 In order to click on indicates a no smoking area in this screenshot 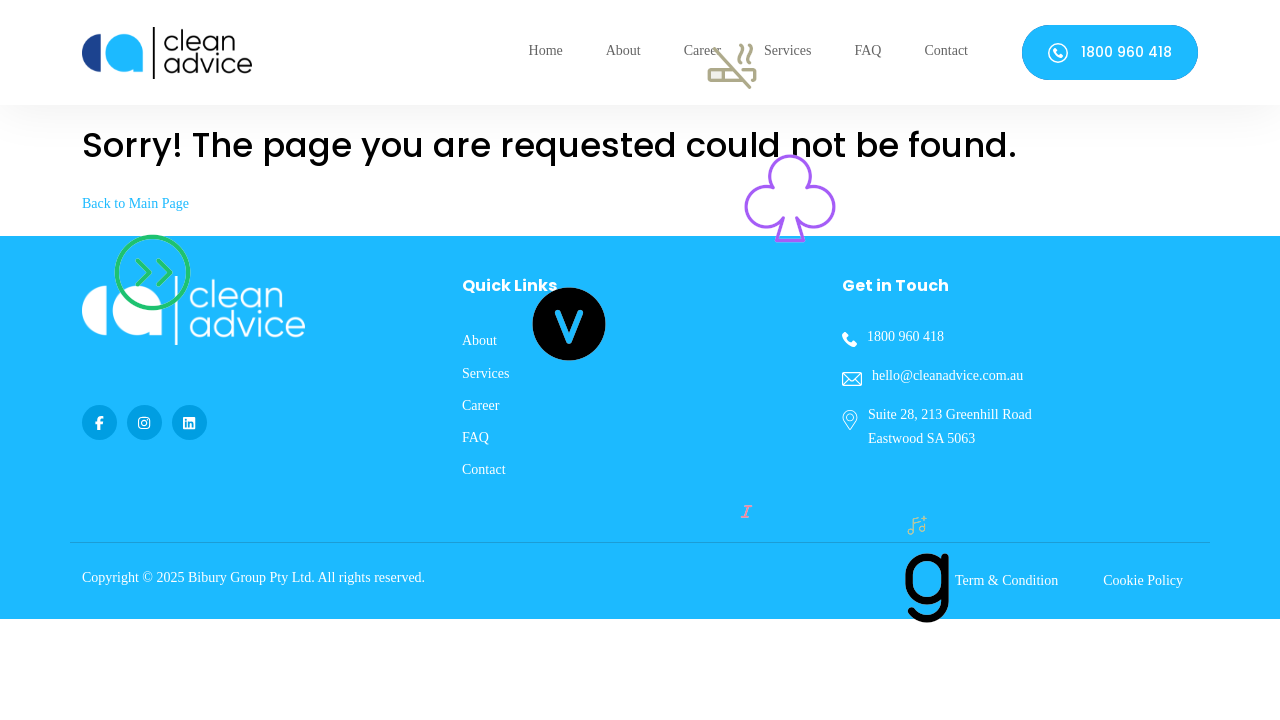, I will do `click(732, 68)`.